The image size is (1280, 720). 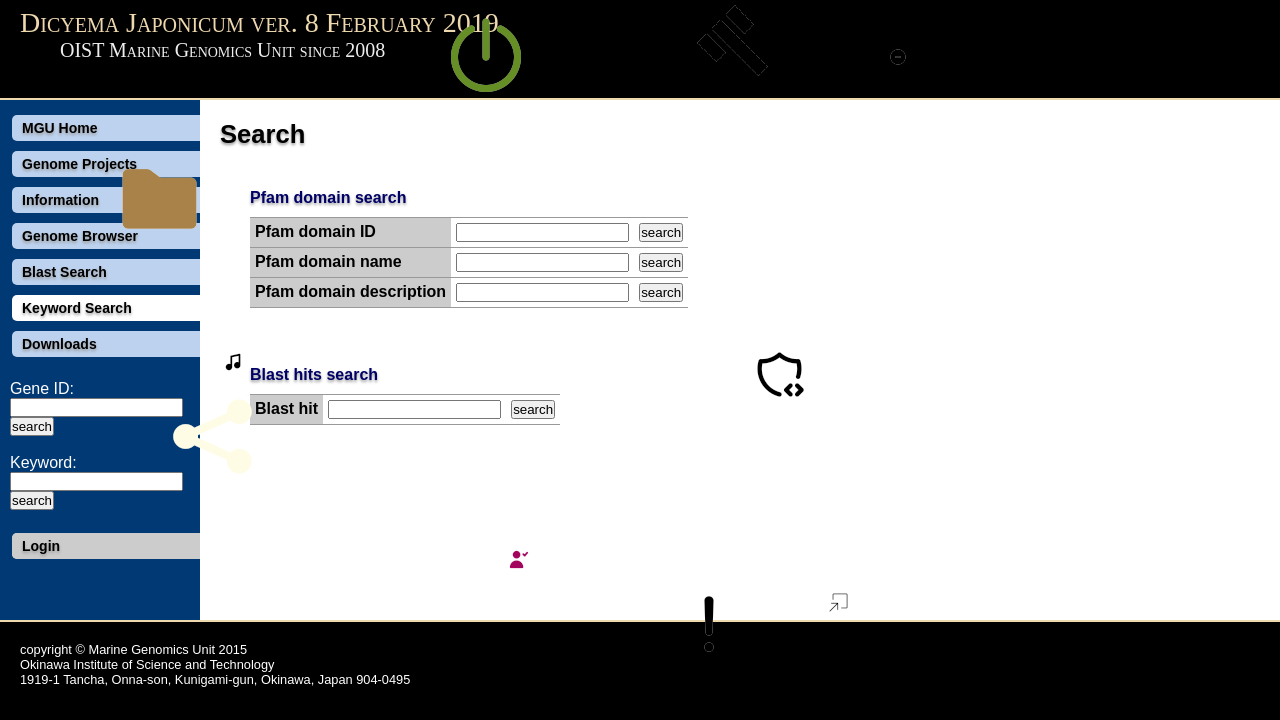 I want to click on open a folder to view its contents, so click(x=159, y=197).